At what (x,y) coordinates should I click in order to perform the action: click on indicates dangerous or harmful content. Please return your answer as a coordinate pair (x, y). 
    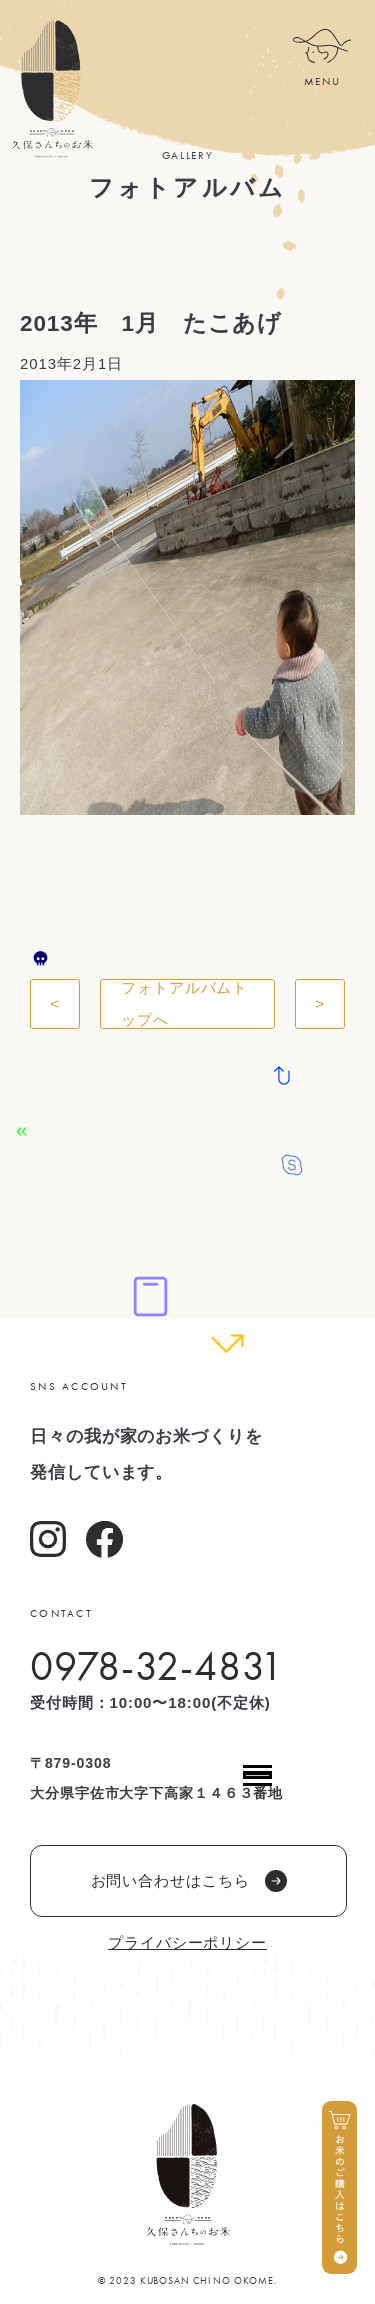
    Looking at the image, I should click on (40, 958).